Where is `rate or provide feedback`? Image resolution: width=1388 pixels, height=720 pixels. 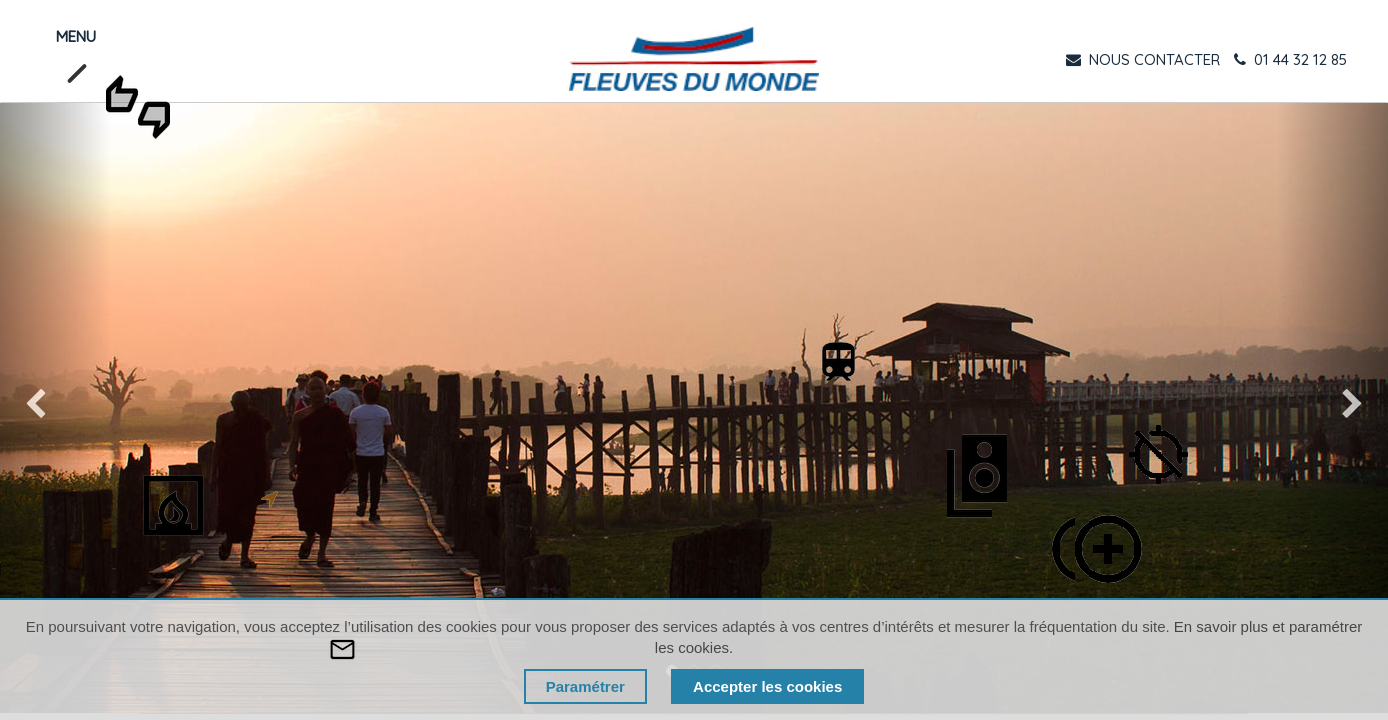
rate or provide feedback is located at coordinates (138, 107).